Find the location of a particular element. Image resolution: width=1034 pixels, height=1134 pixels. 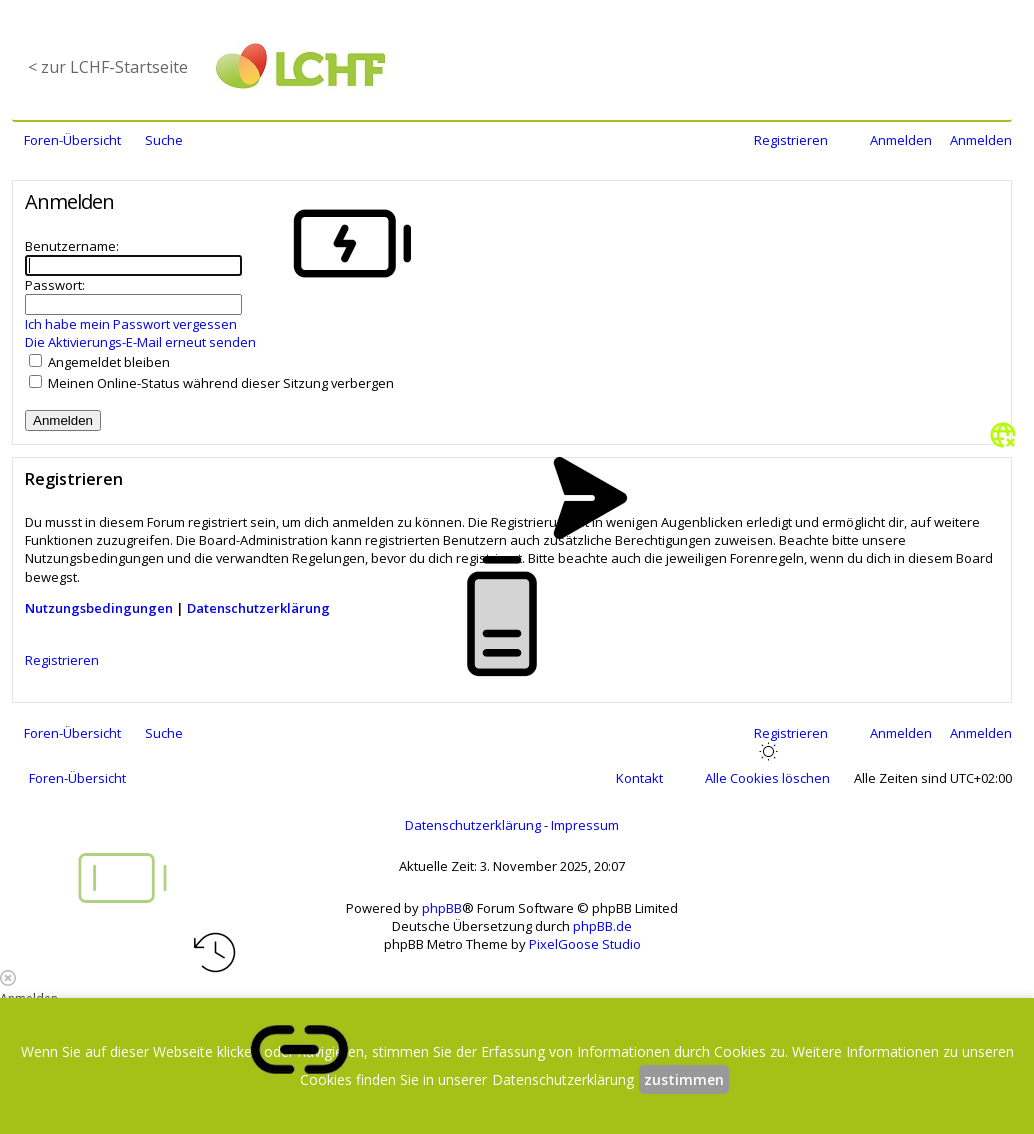

indicates device is currently charging is located at coordinates (350, 243).